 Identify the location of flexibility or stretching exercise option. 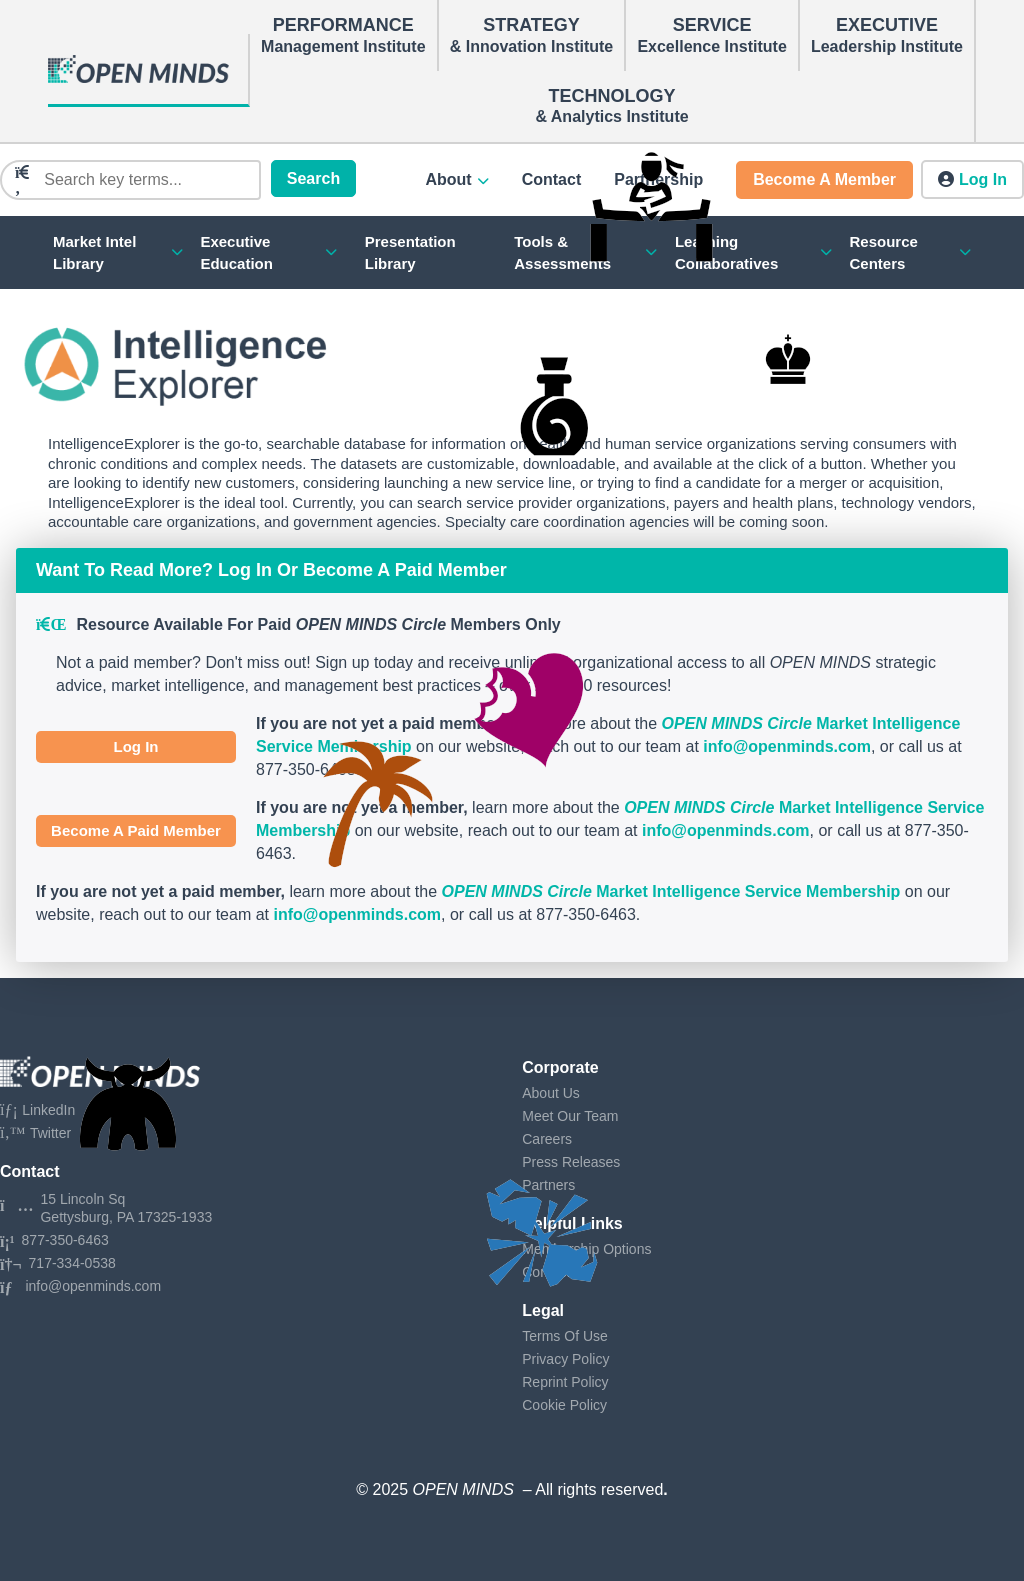
(651, 200).